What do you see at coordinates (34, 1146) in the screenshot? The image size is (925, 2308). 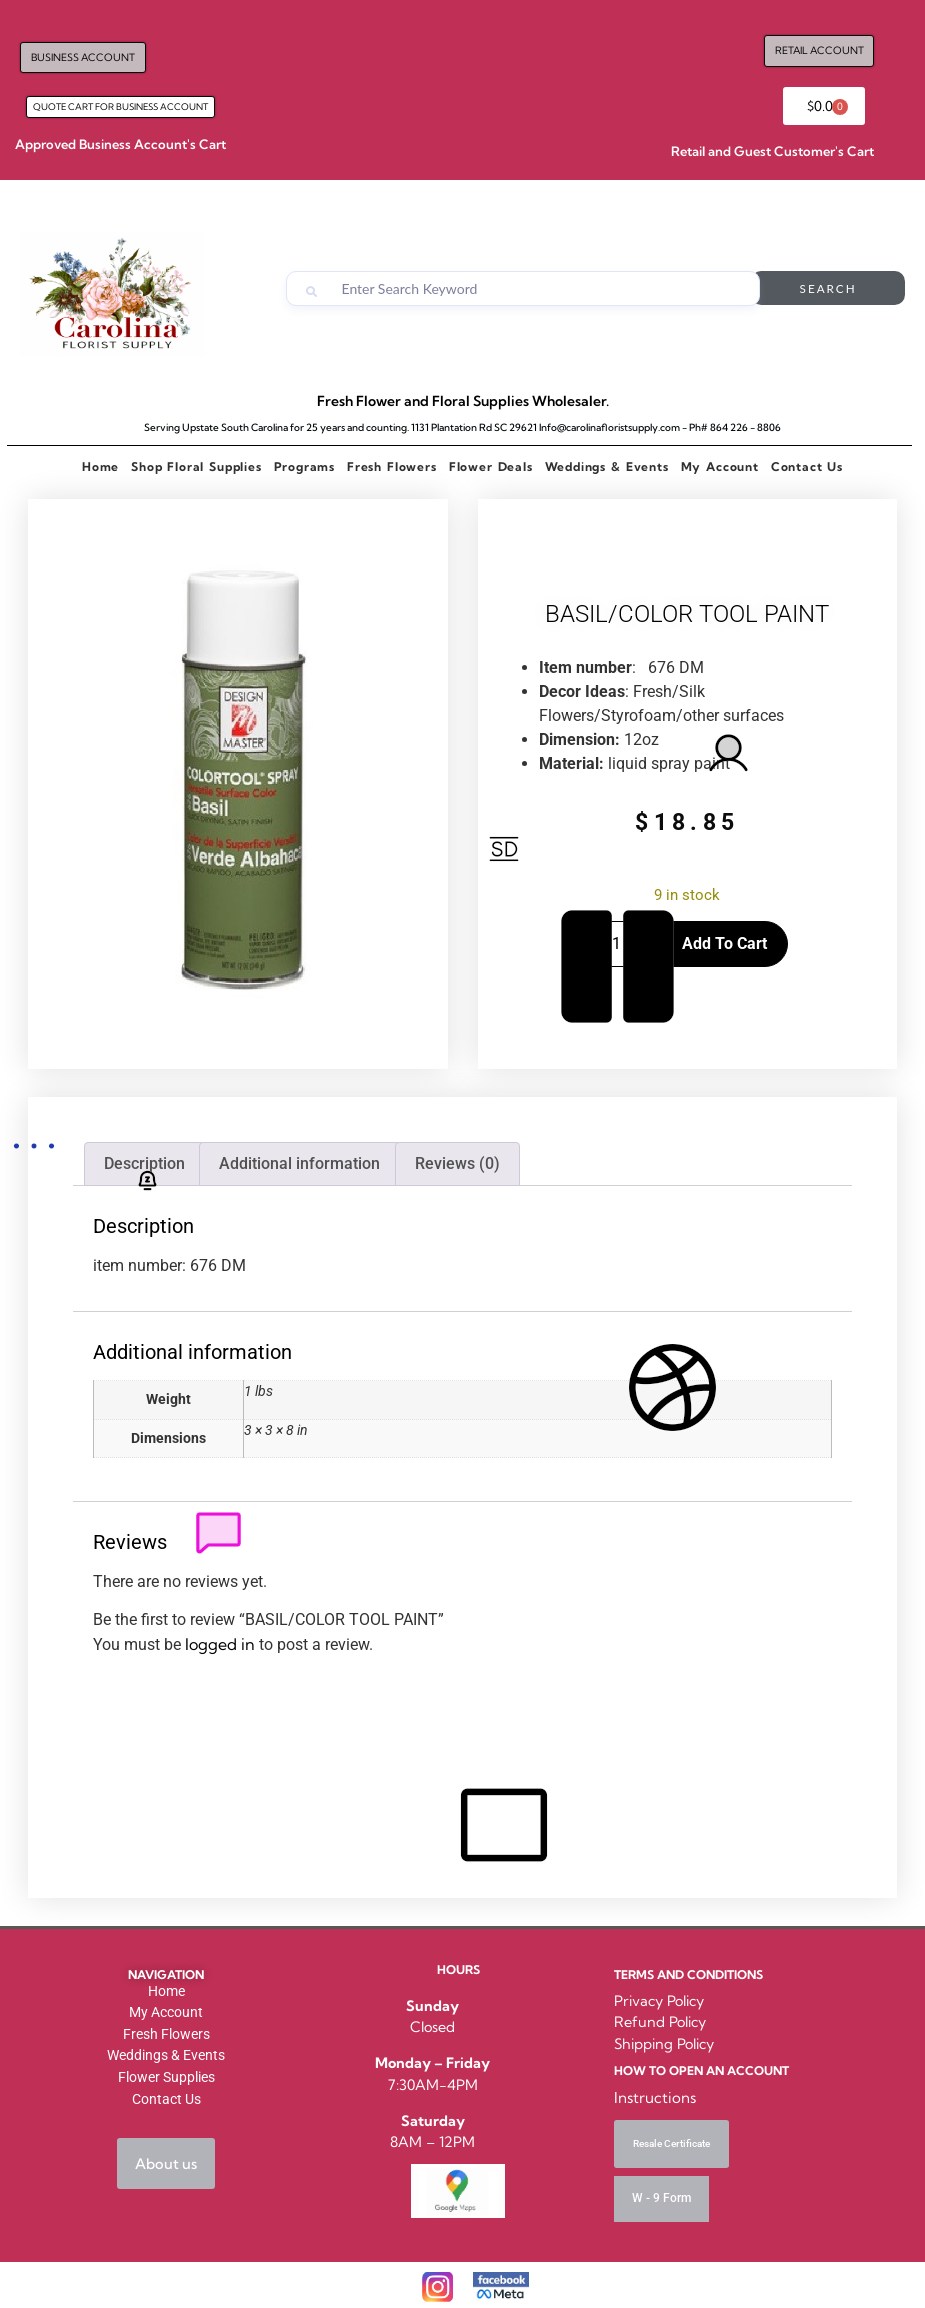 I see `access more options or actions` at bounding box center [34, 1146].